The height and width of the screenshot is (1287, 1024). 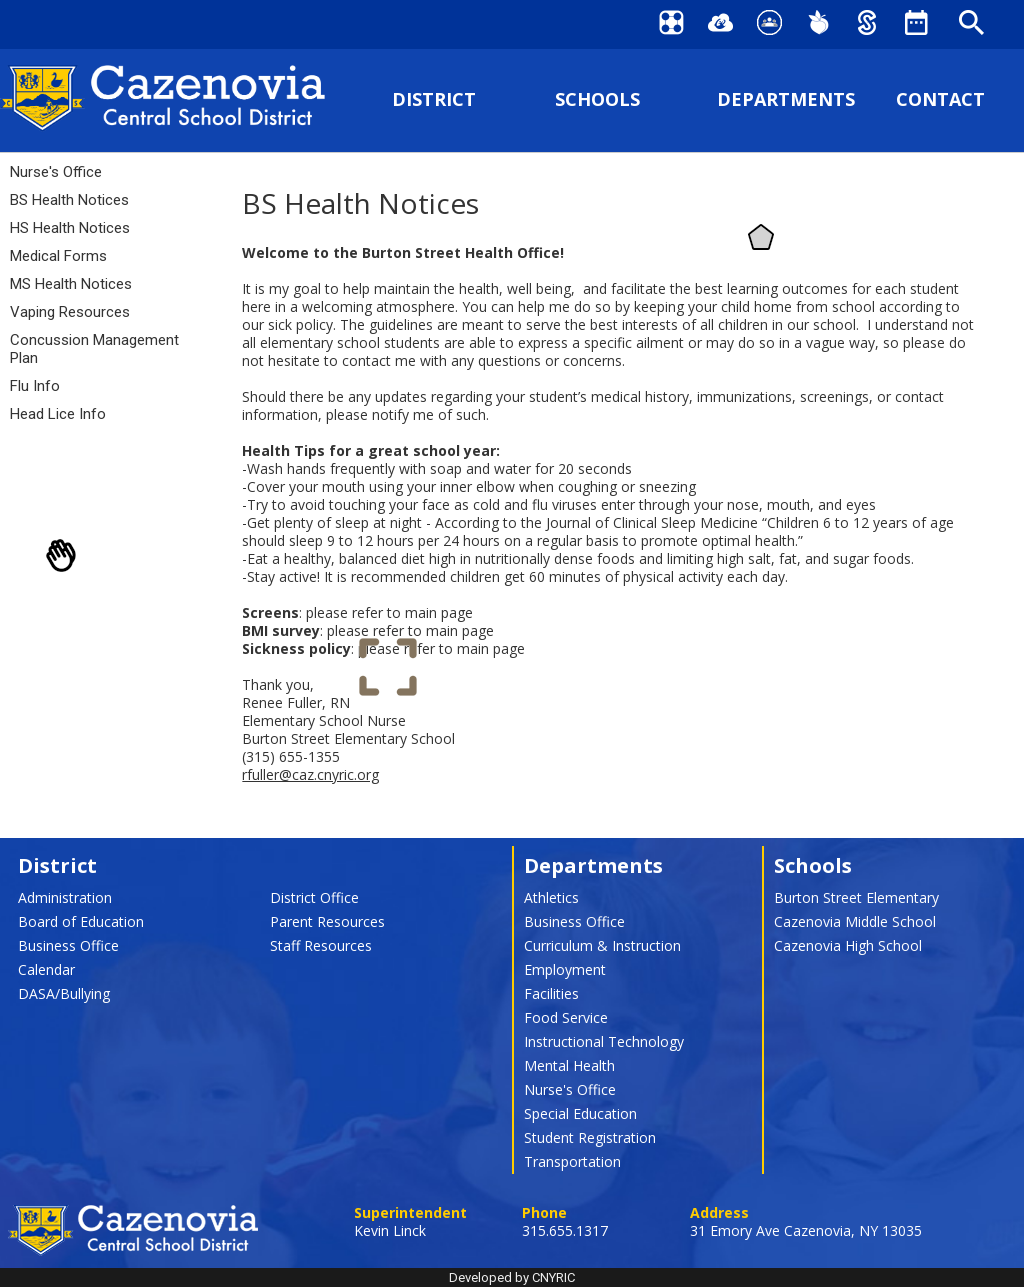 What do you see at coordinates (388, 667) in the screenshot?
I see `expand to fullscreen mode` at bounding box center [388, 667].